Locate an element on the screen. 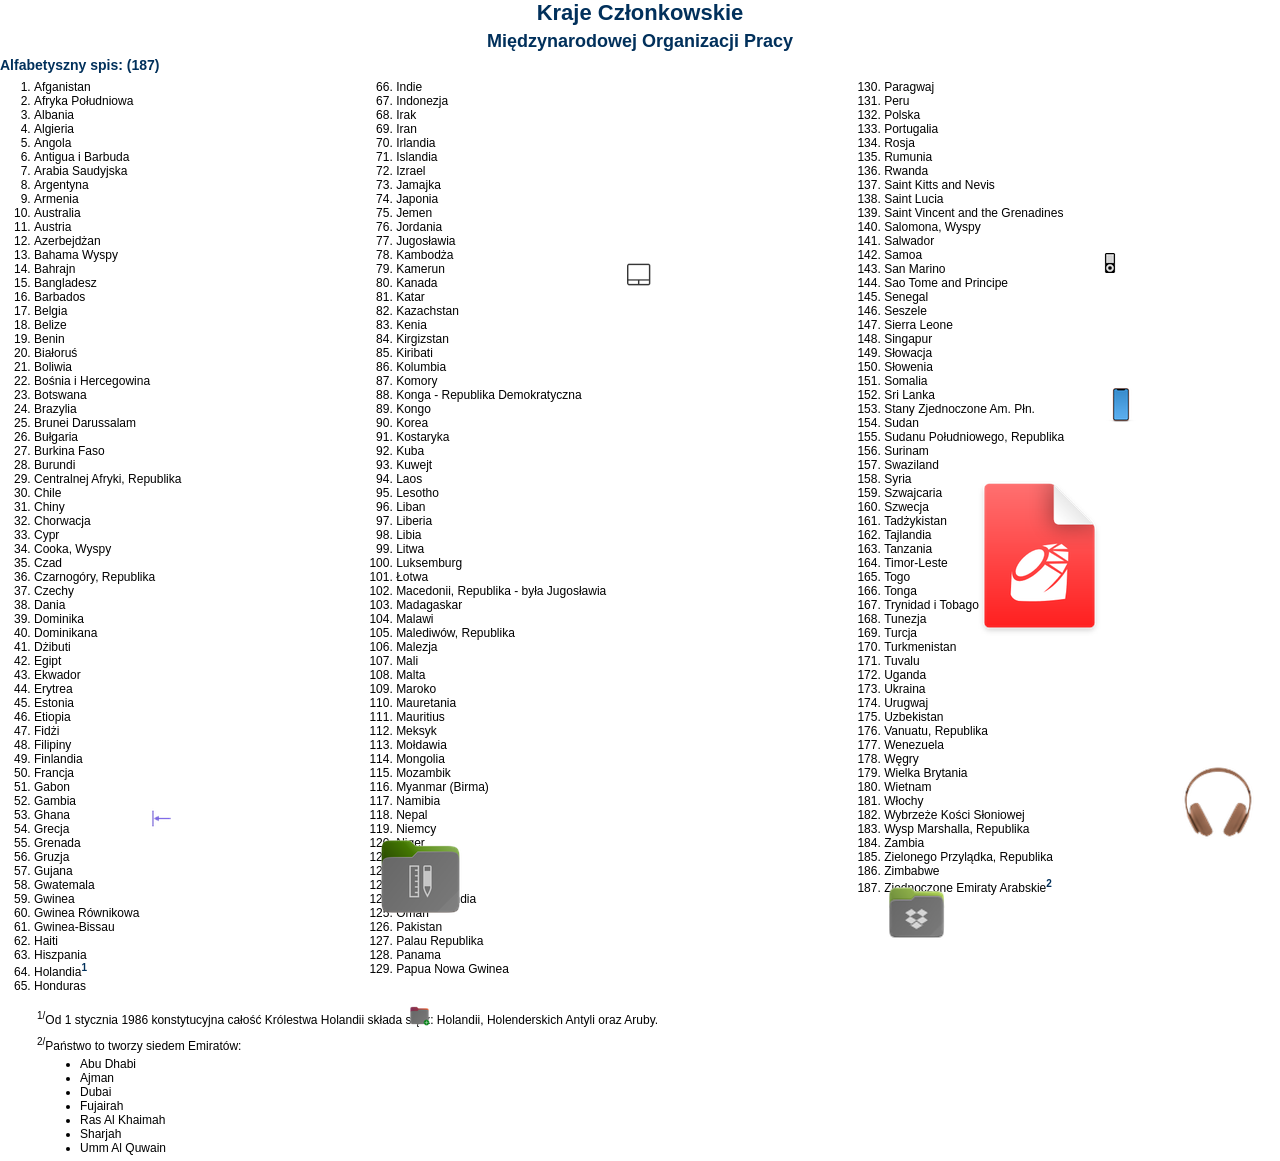  touchpad or trackpad input device is located at coordinates (639, 274).